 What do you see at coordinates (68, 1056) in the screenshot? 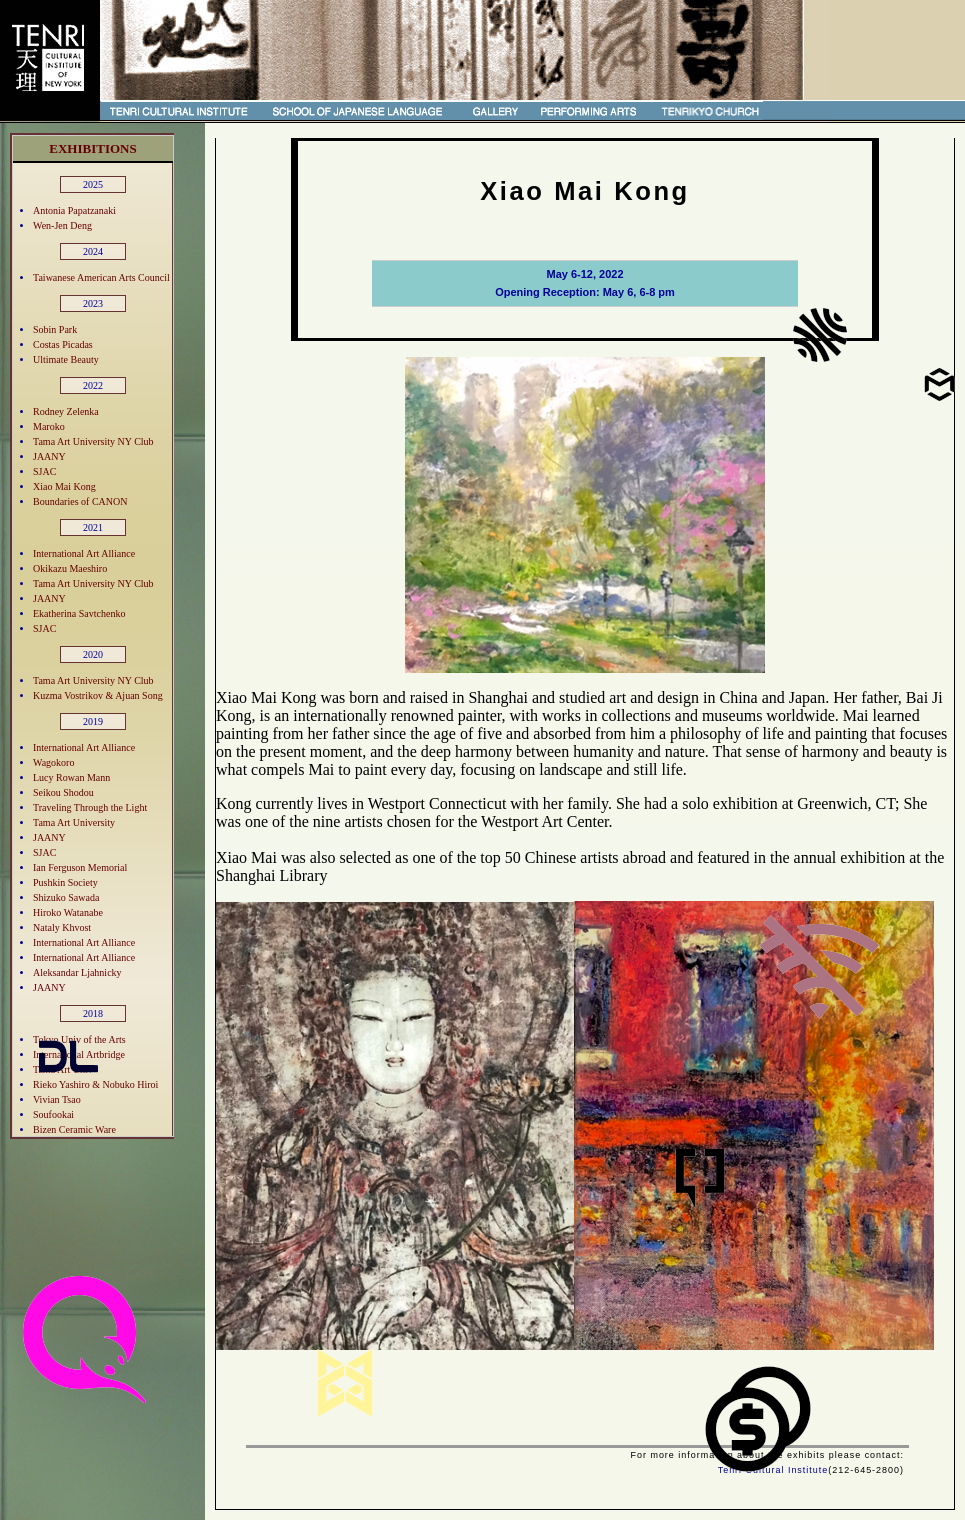
I see `debrid-link service logo` at bounding box center [68, 1056].